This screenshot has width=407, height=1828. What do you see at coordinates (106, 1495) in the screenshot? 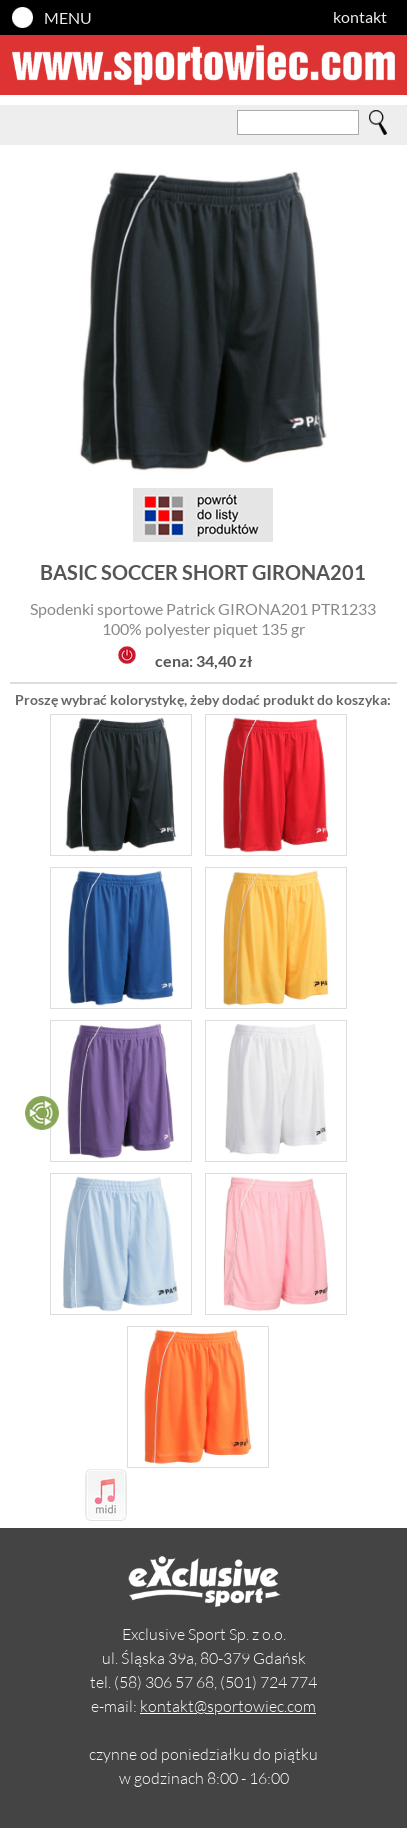
I see `a midi audio file` at bounding box center [106, 1495].